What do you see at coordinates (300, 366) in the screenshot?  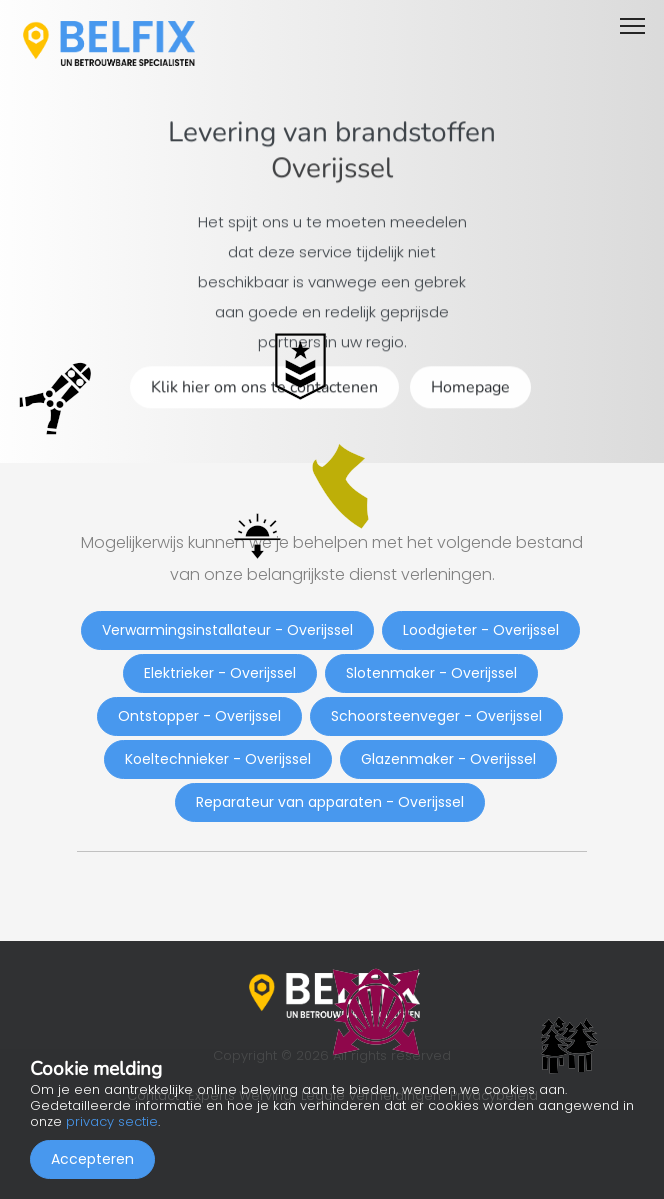 I see `indicates rank 3 or sergeant-level status` at bounding box center [300, 366].